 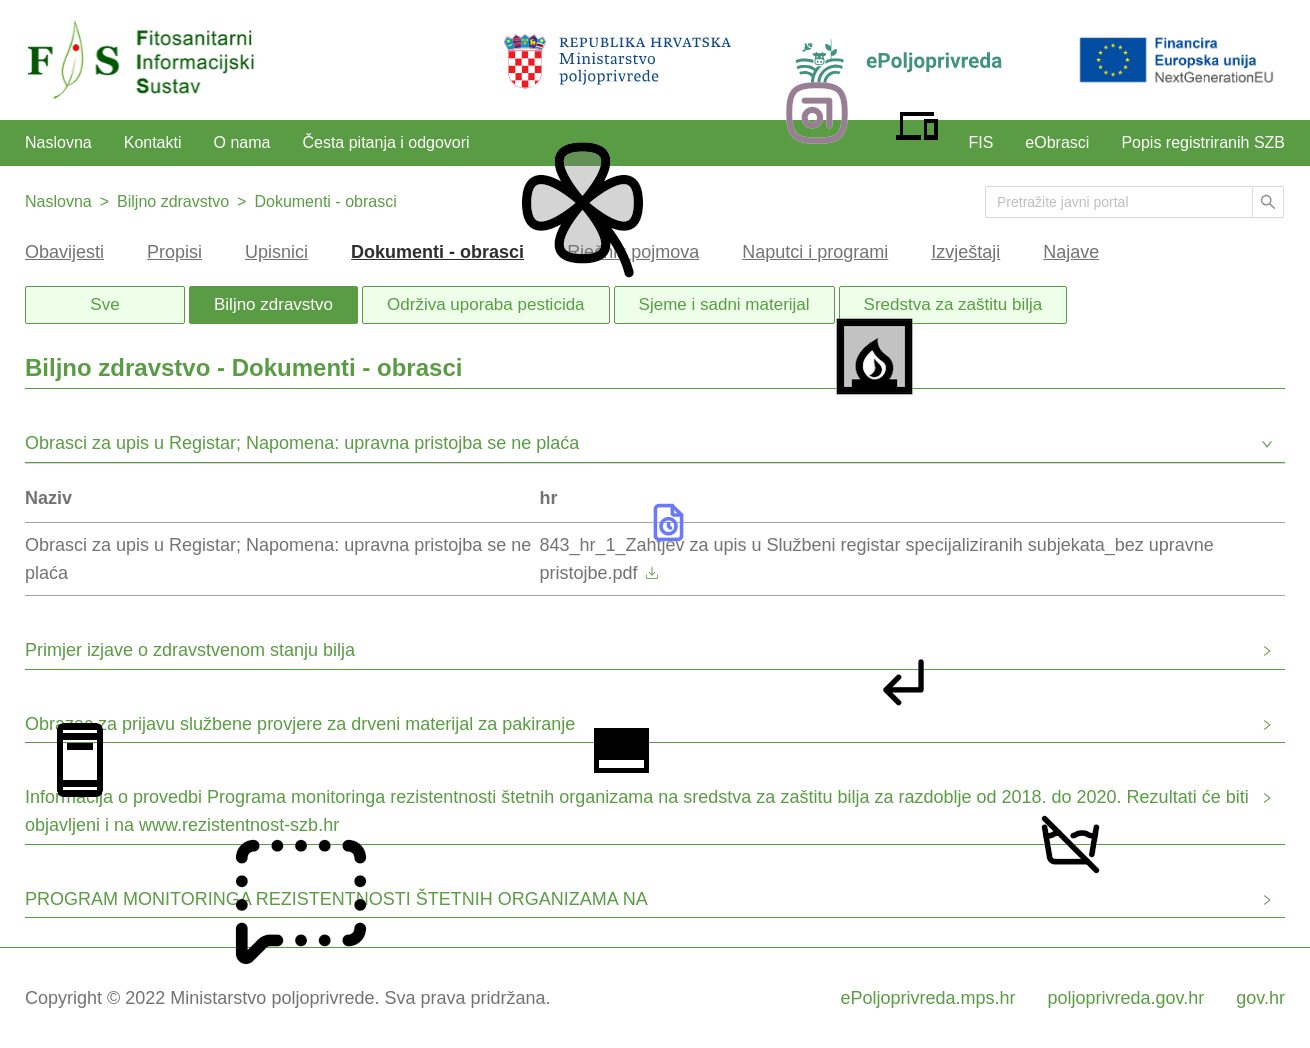 I want to click on view connected devices, so click(x=917, y=126).